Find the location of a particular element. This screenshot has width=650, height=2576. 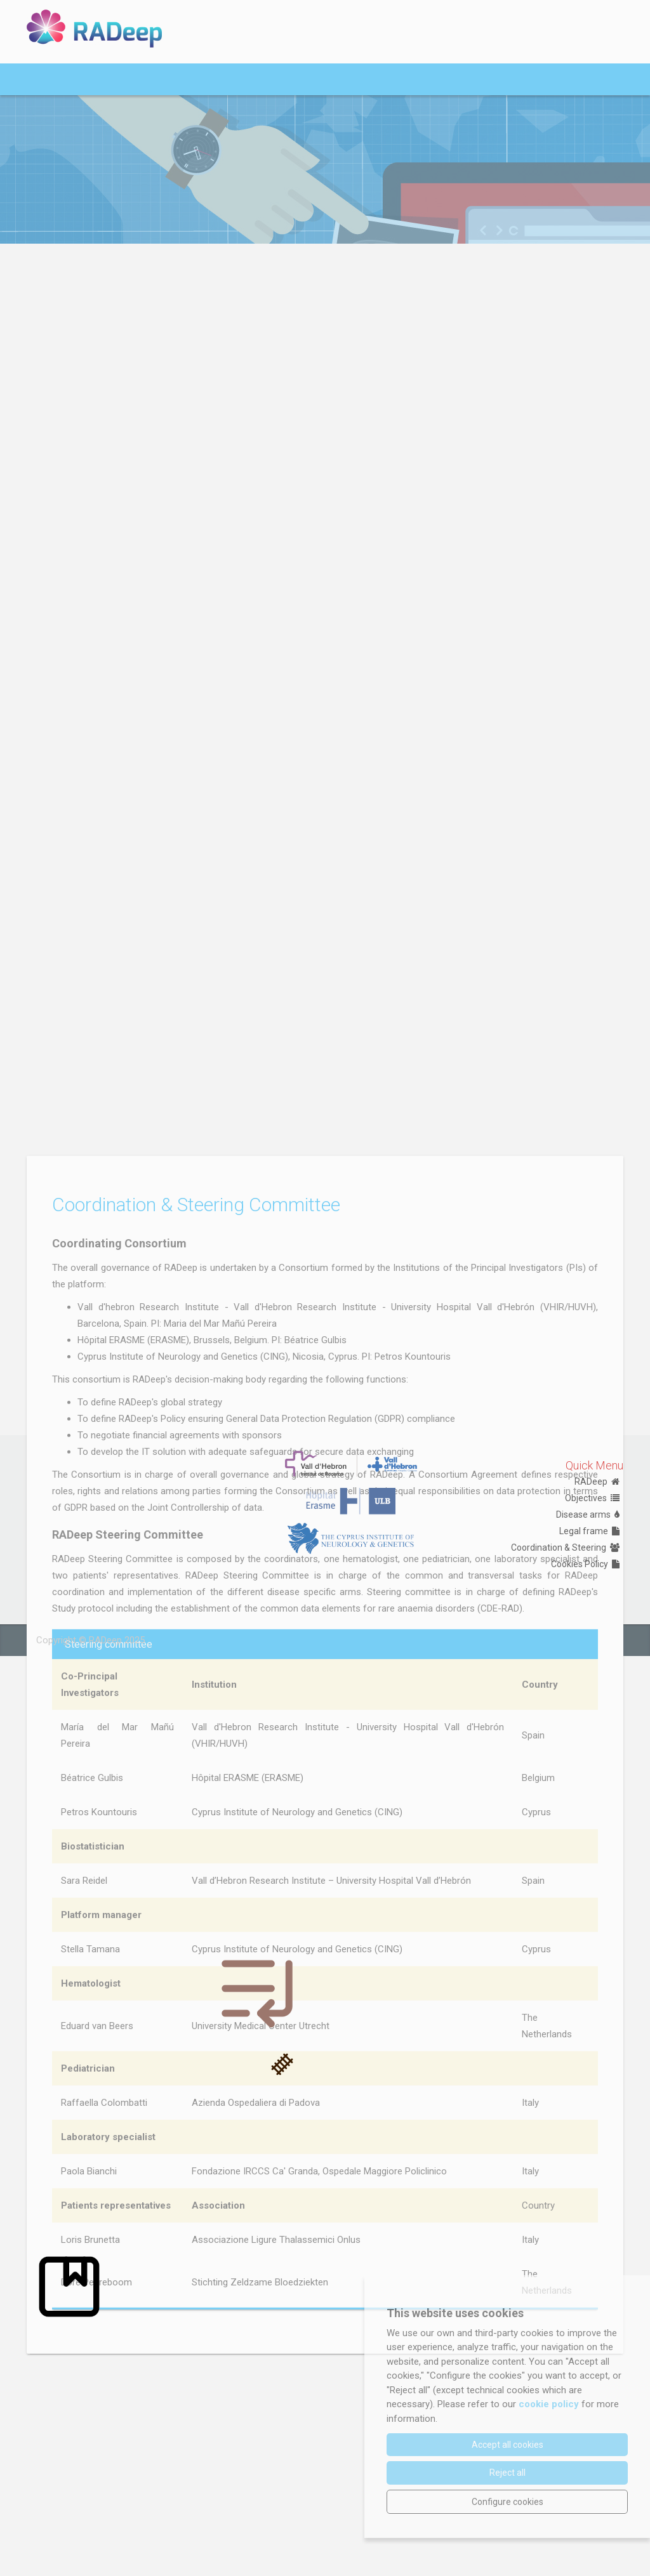

move item to end of list is located at coordinates (257, 1988).